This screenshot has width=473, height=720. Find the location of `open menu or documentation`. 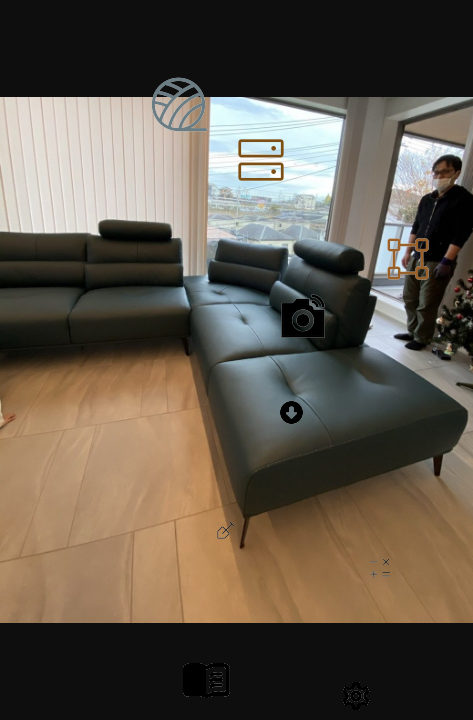

open menu or documentation is located at coordinates (206, 678).